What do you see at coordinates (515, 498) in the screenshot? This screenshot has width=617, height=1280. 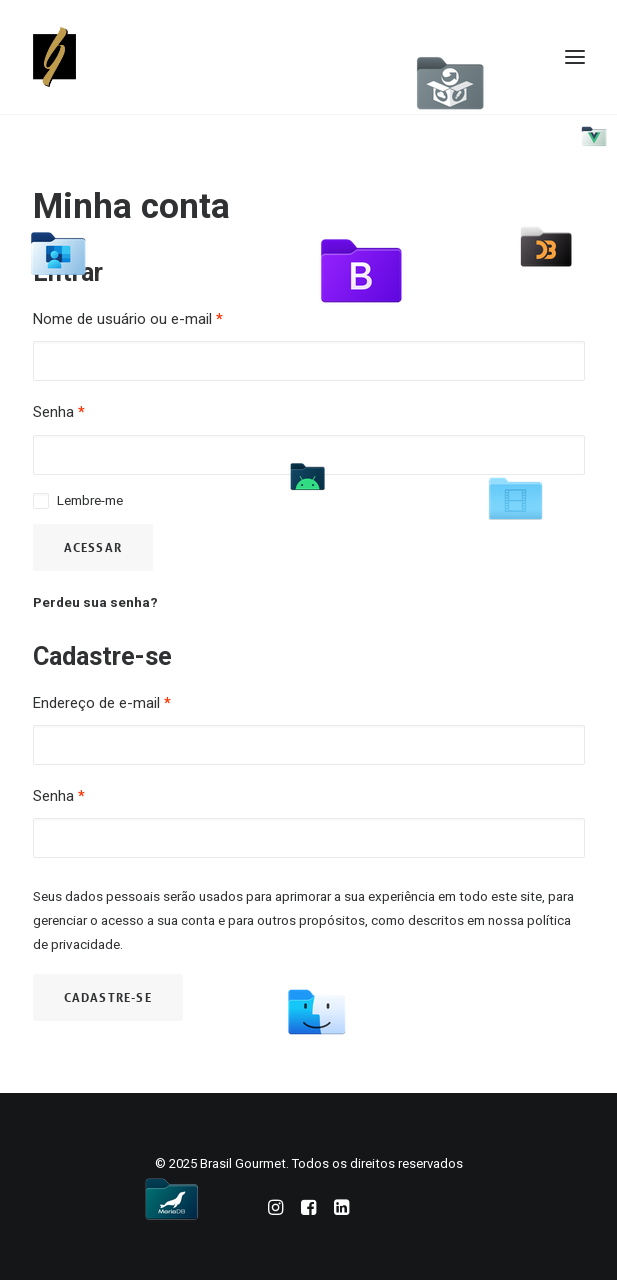 I see `open your movies folder` at bounding box center [515, 498].